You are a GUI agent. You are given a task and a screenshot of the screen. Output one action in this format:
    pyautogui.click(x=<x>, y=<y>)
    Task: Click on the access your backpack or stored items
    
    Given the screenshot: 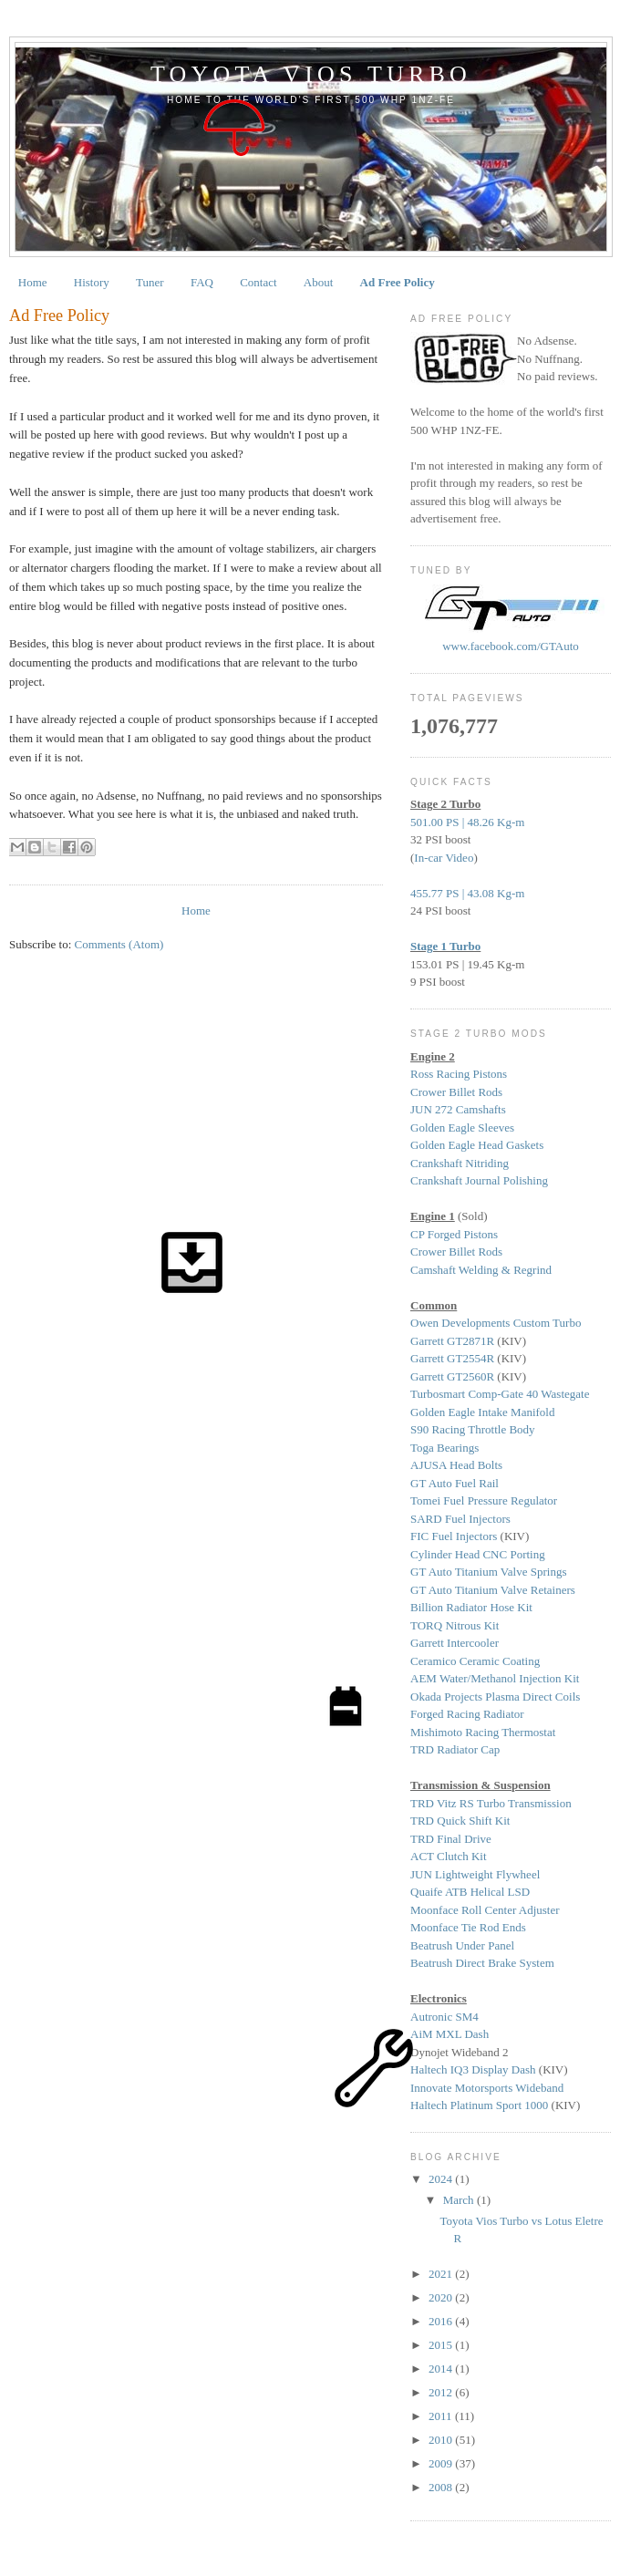 What is the action you would take?
    pyautogui.click(x=346, y=1706)
    